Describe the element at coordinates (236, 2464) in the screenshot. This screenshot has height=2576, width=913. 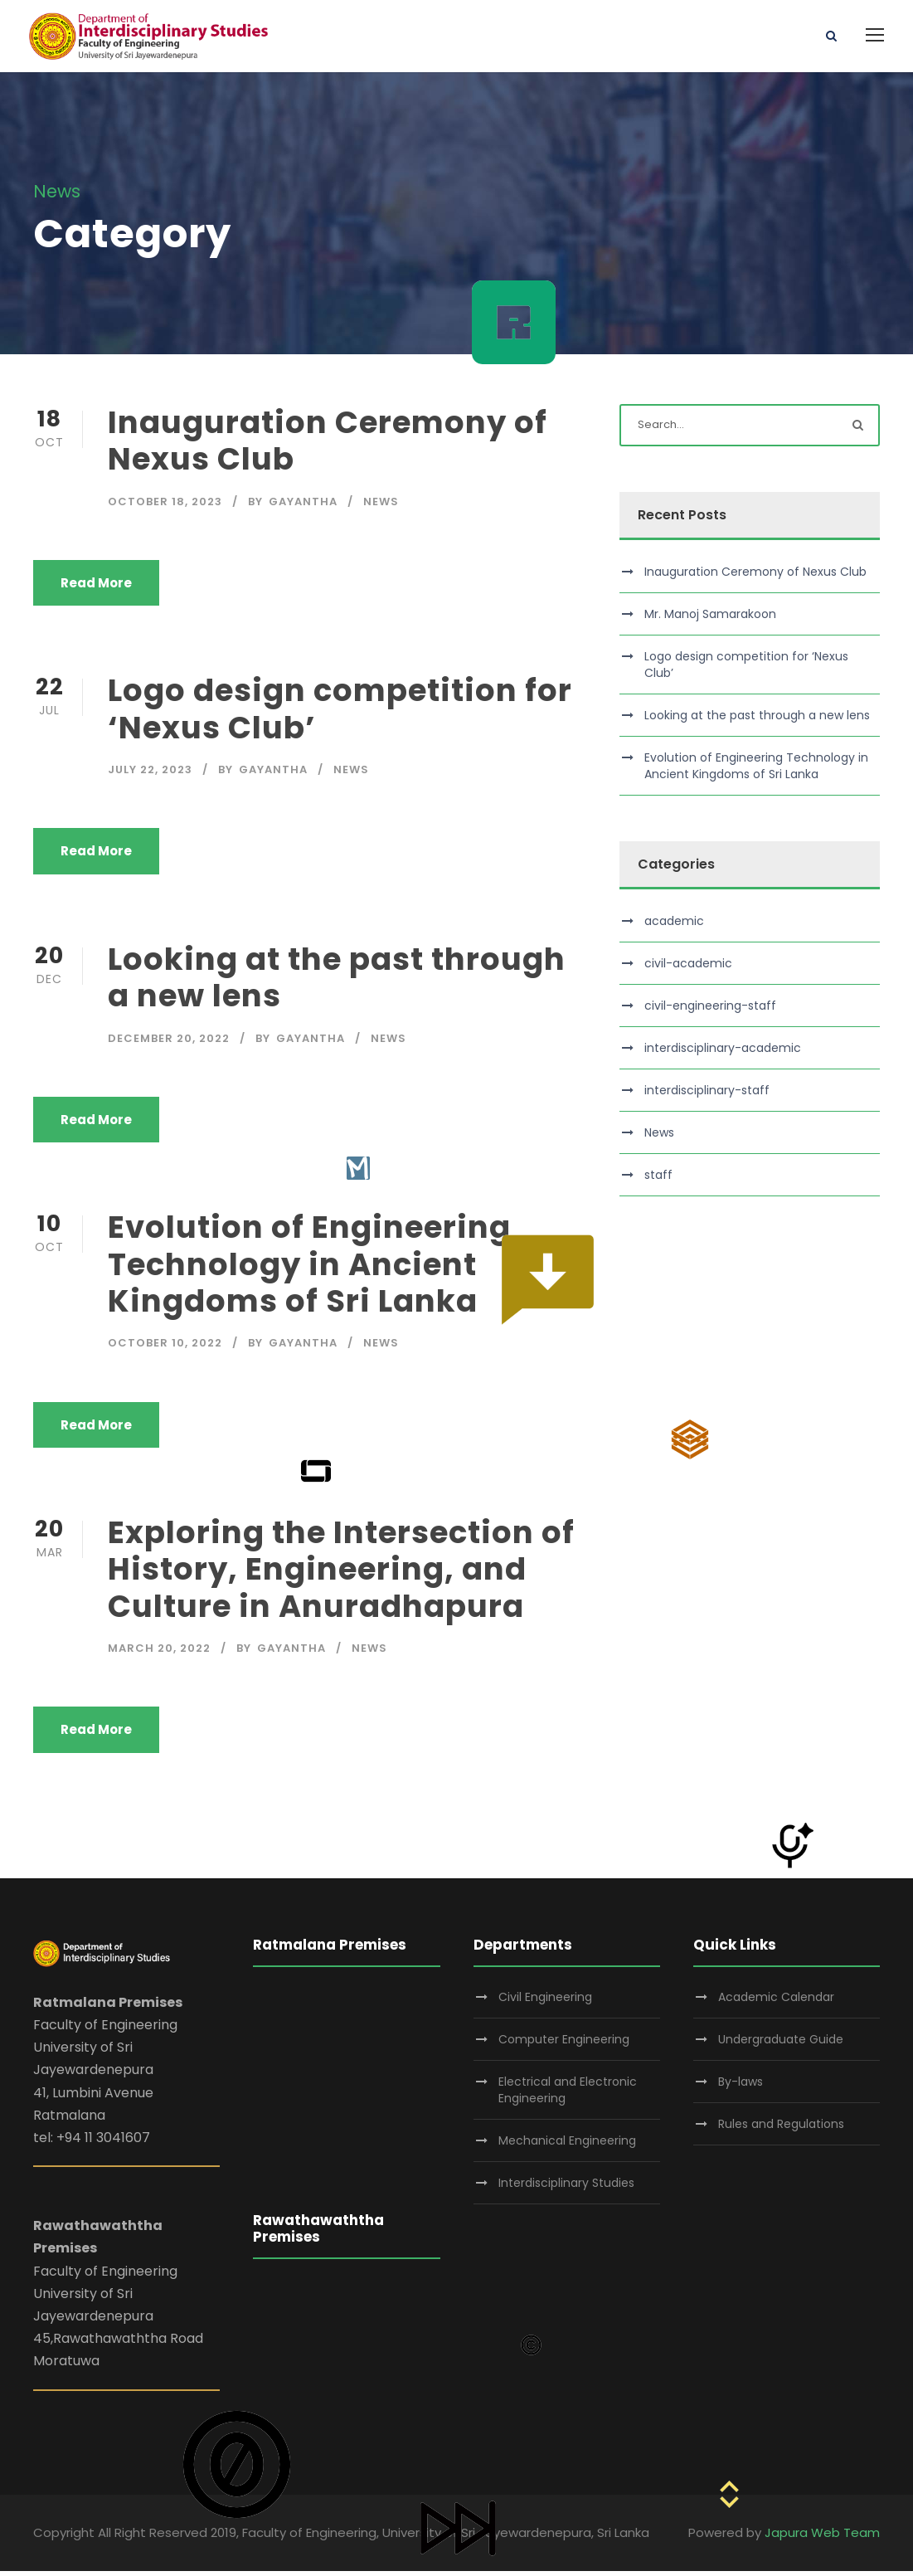
I see `indicates content is in the public domain (CC0 license)` at that location.